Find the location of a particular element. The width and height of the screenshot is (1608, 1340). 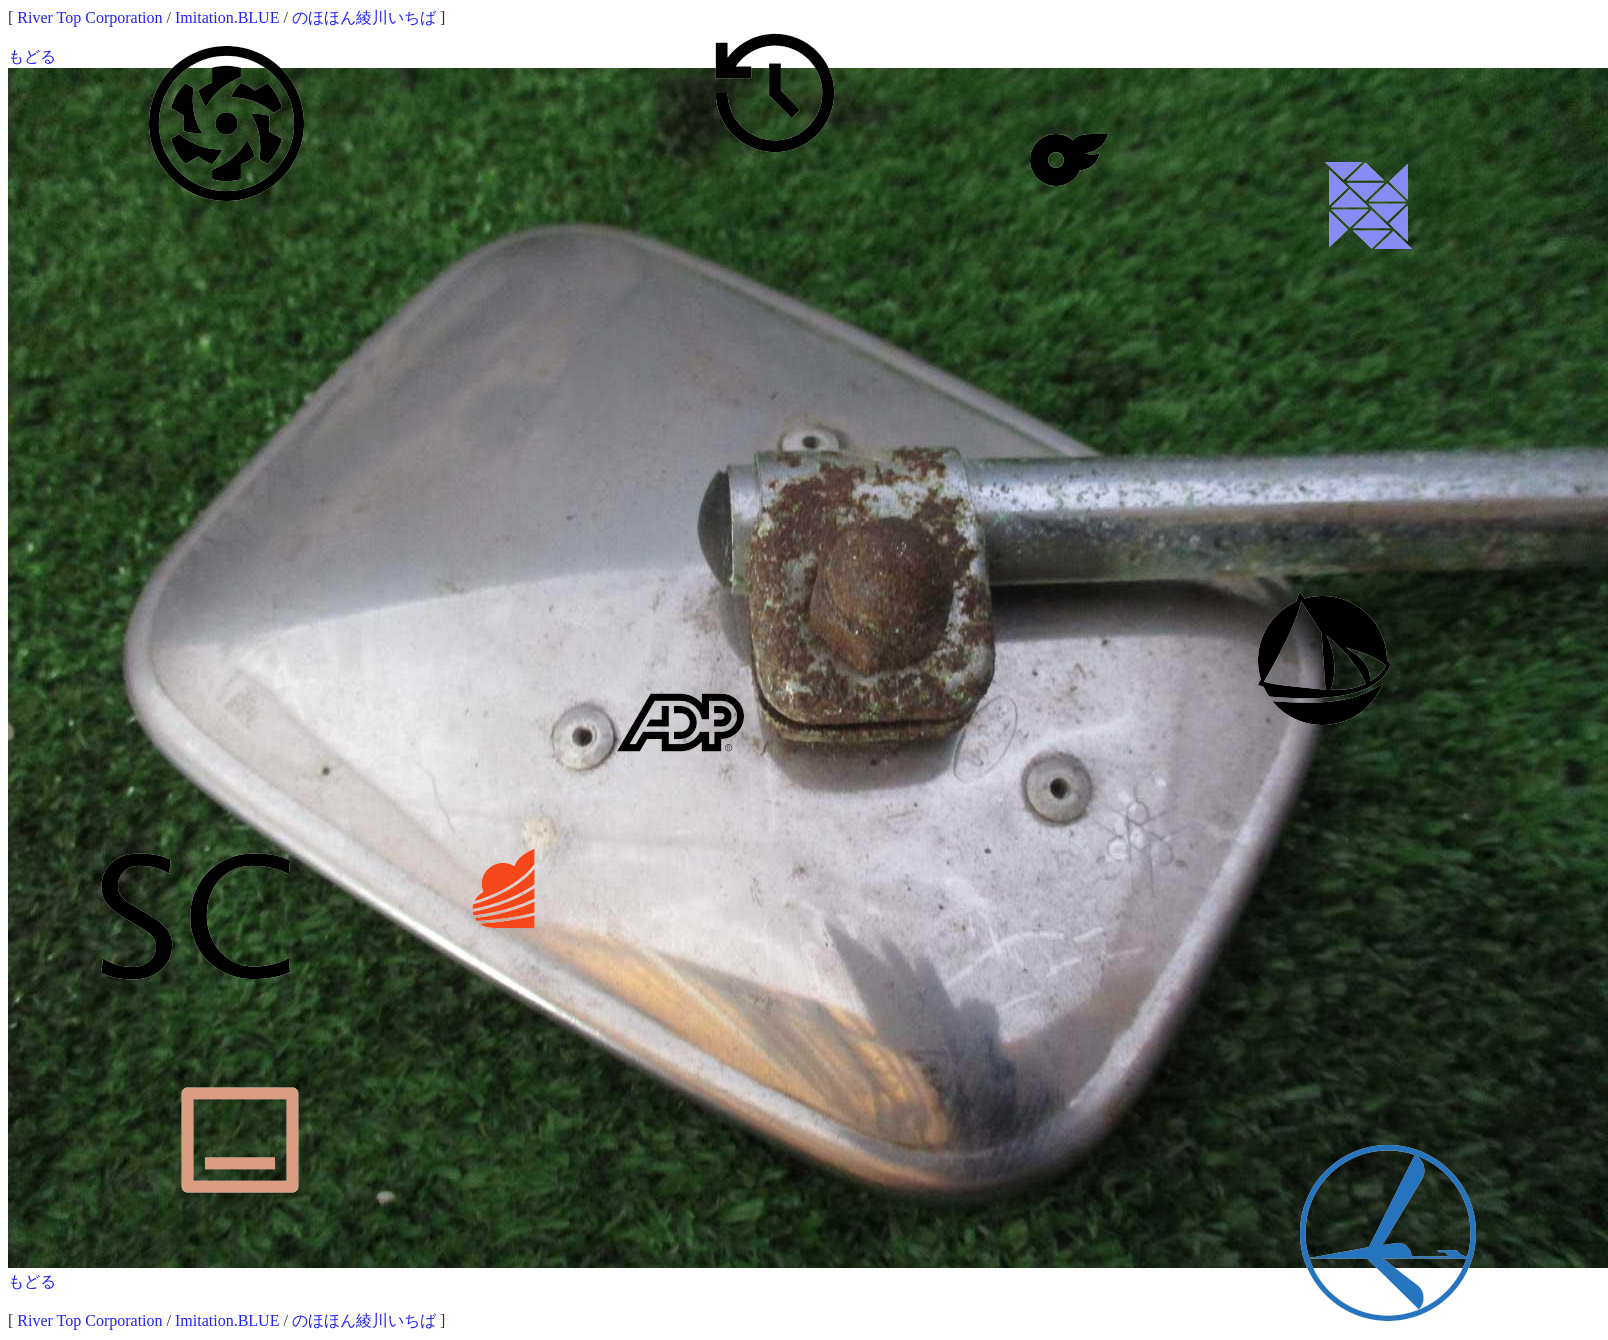

link to Scopus academic database is located at coordinates (195, 916).